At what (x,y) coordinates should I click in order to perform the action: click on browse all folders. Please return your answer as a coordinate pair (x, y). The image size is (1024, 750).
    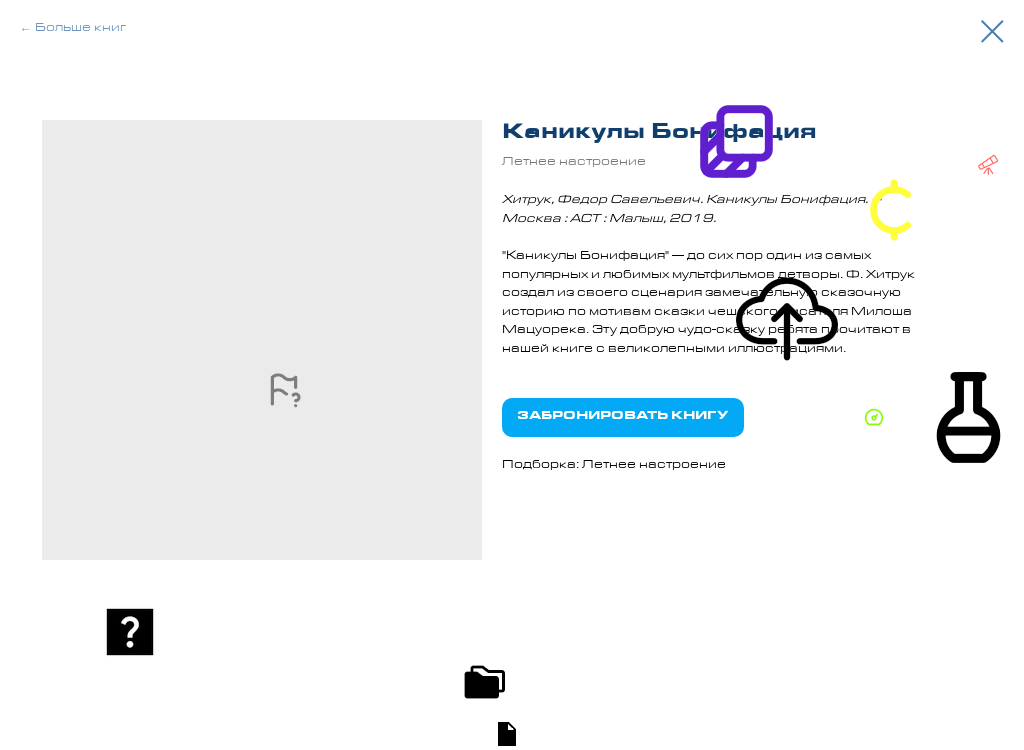
    Looking at the image, I should click on (484, 682).